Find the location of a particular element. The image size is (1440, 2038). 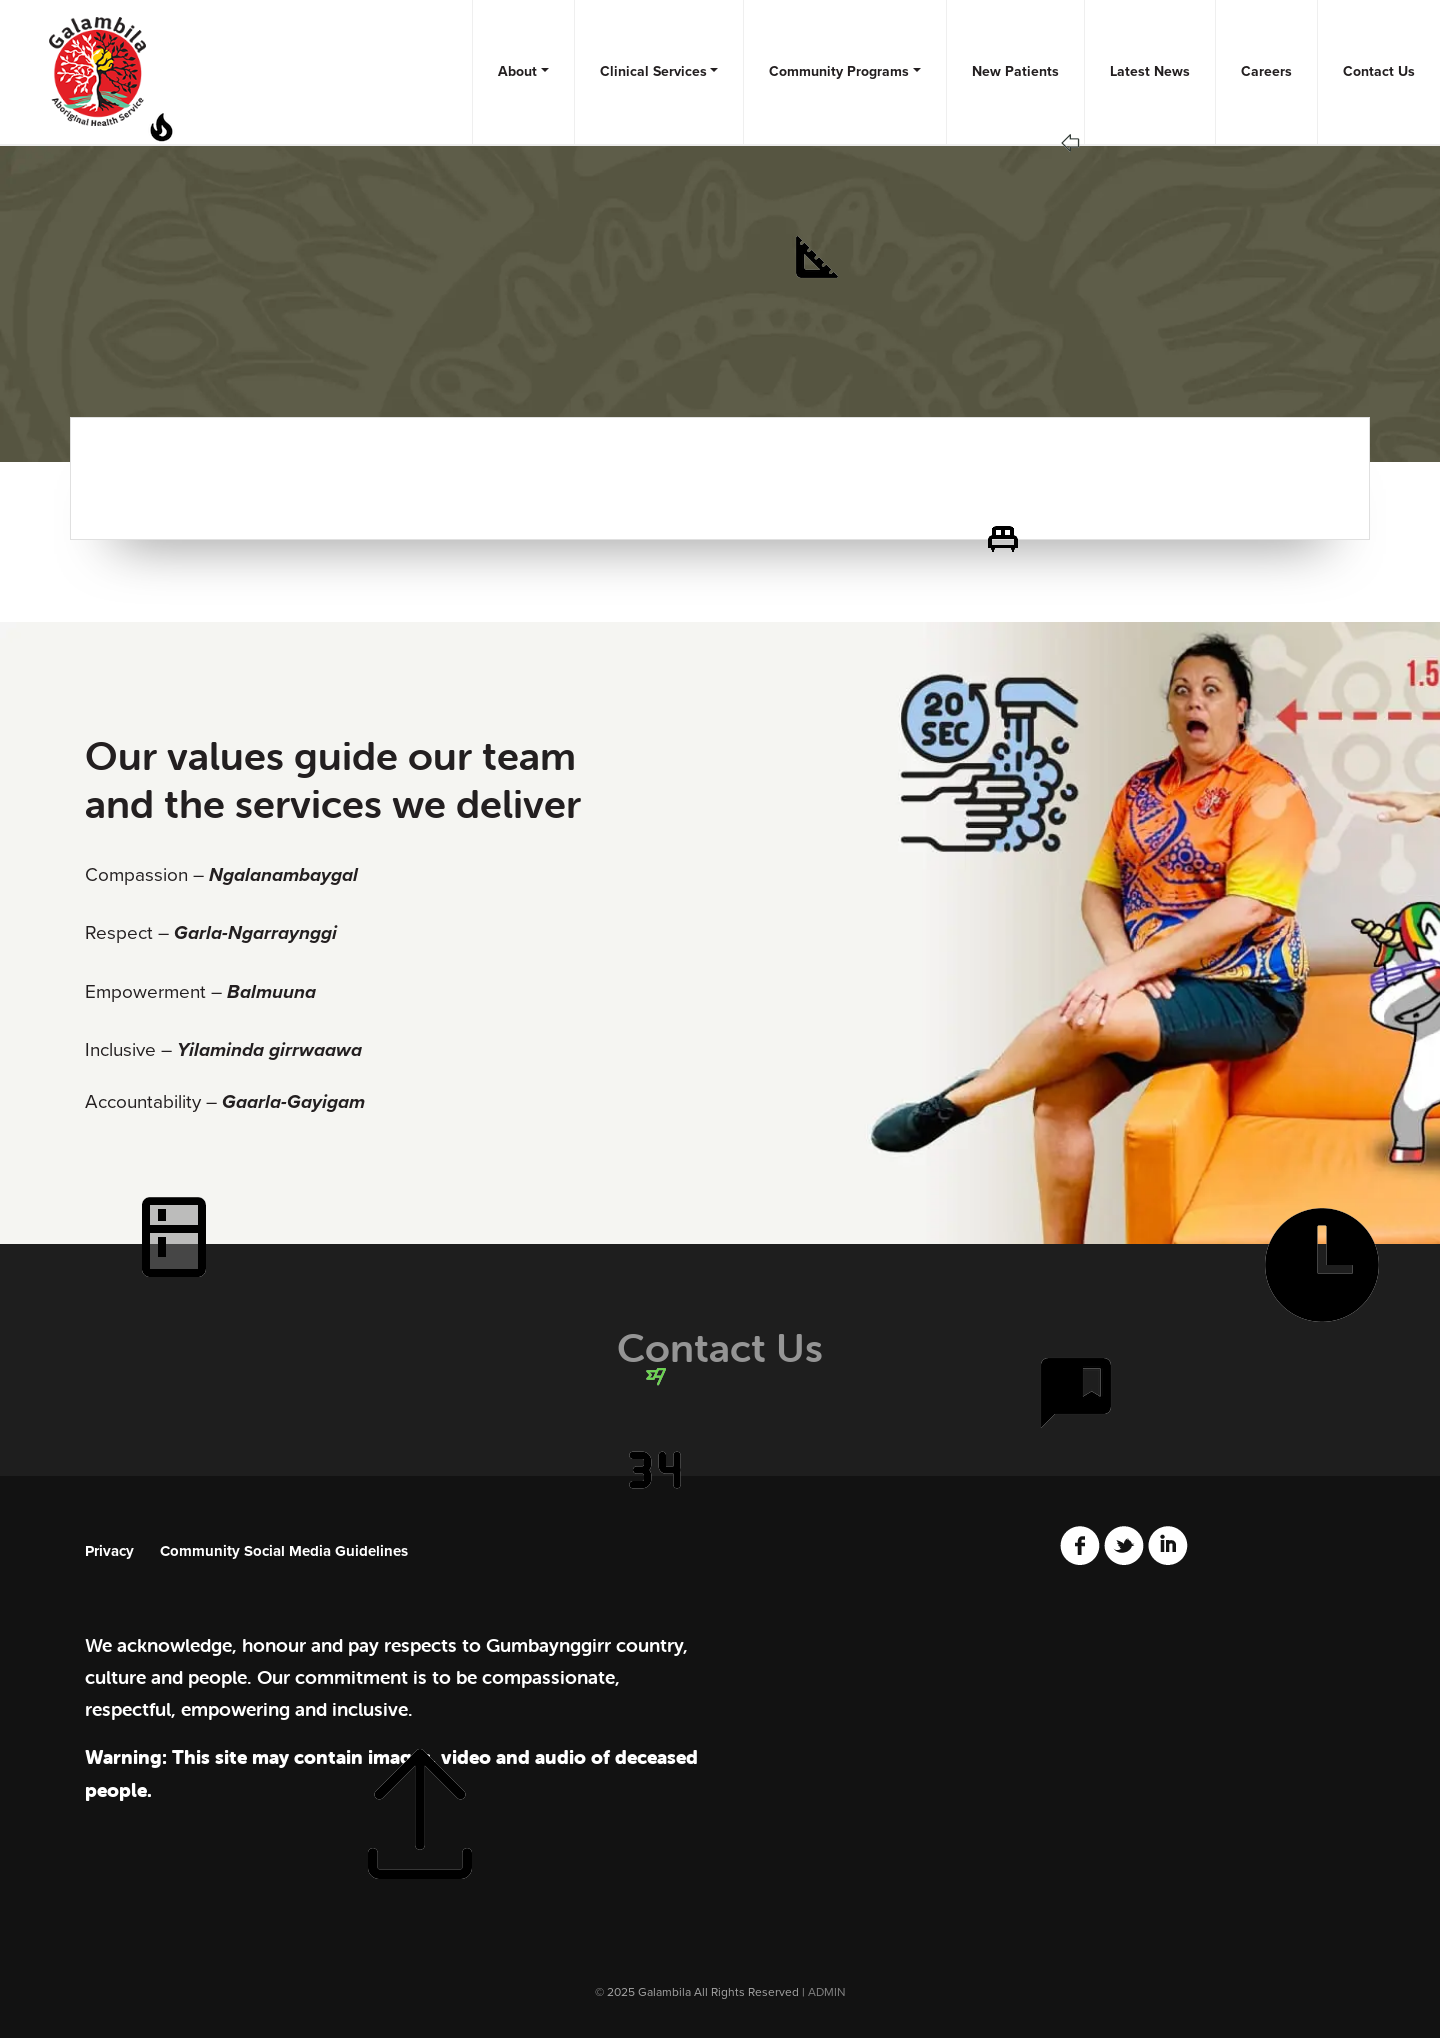

measure area or square footage is located at coordinates (818, 256).